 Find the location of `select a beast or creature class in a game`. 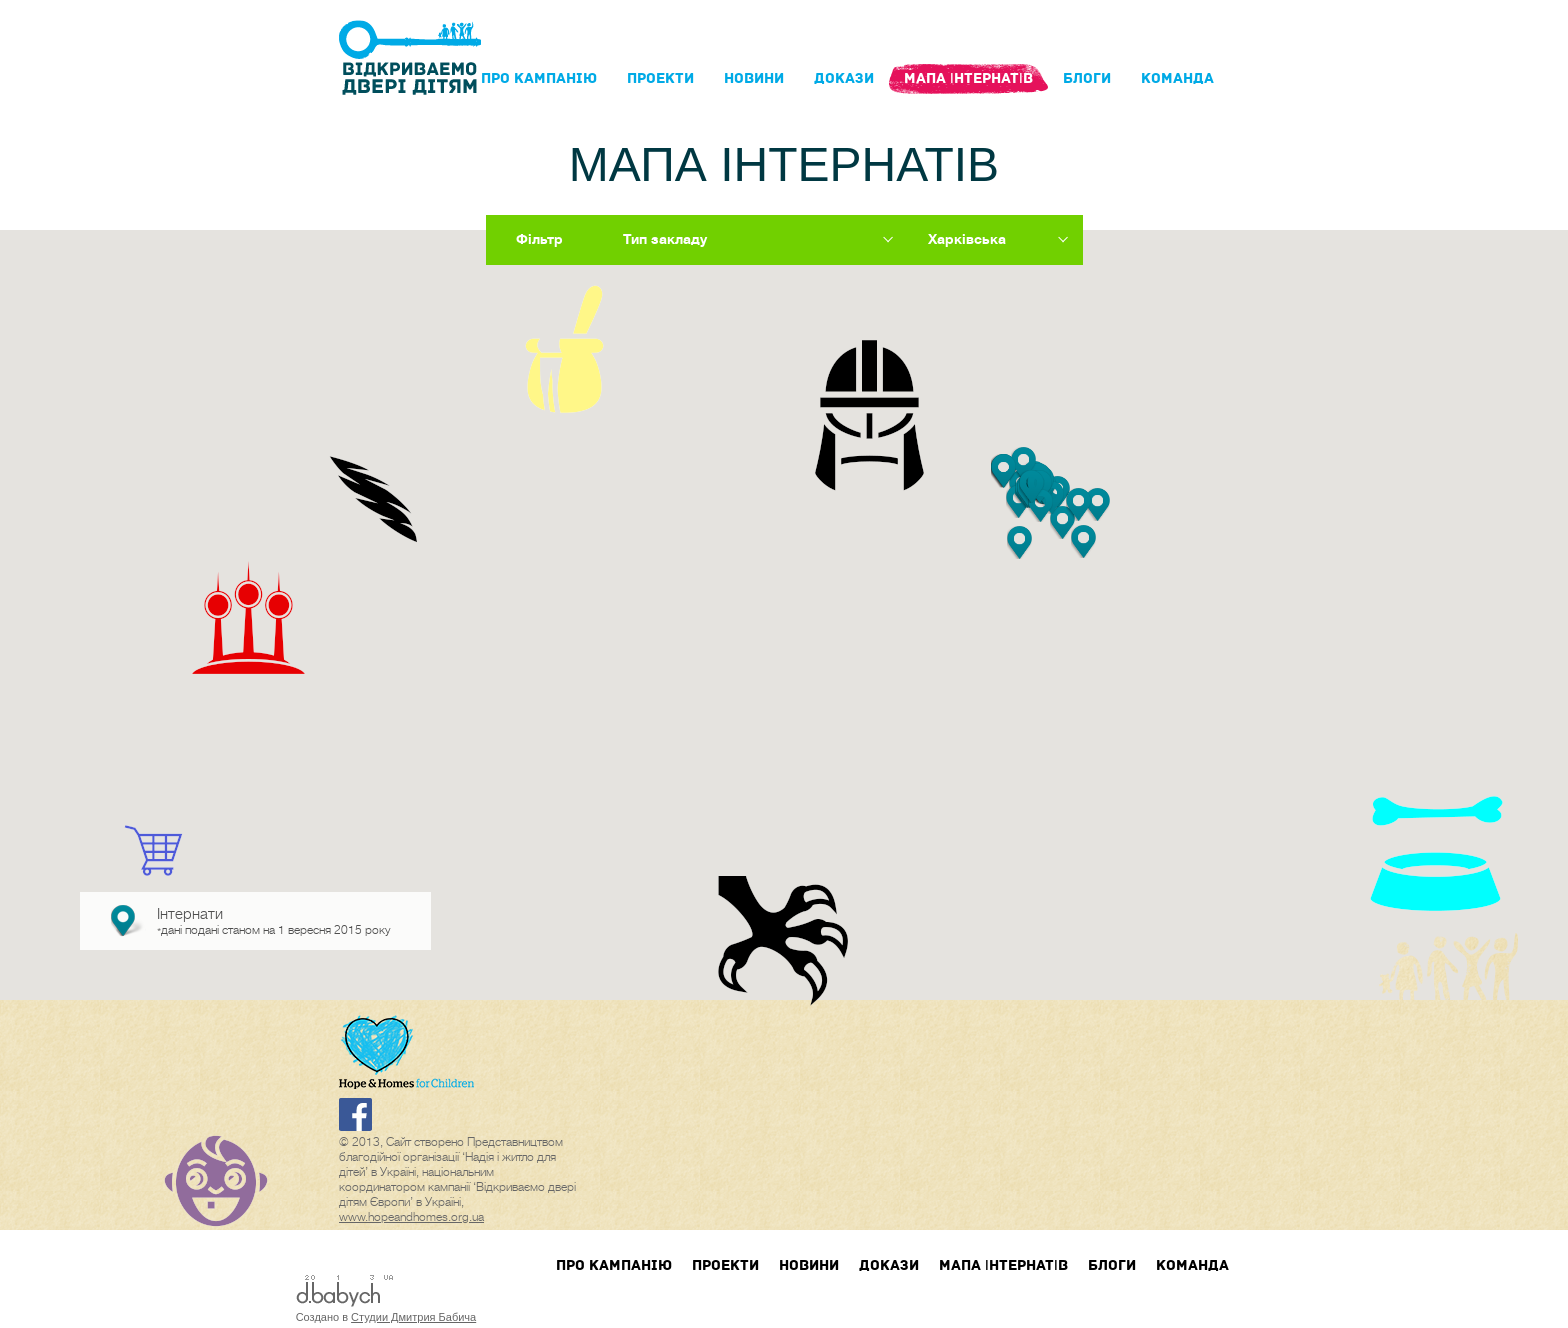

select a beast or creature class in a game is located at coordinates (784, 942).